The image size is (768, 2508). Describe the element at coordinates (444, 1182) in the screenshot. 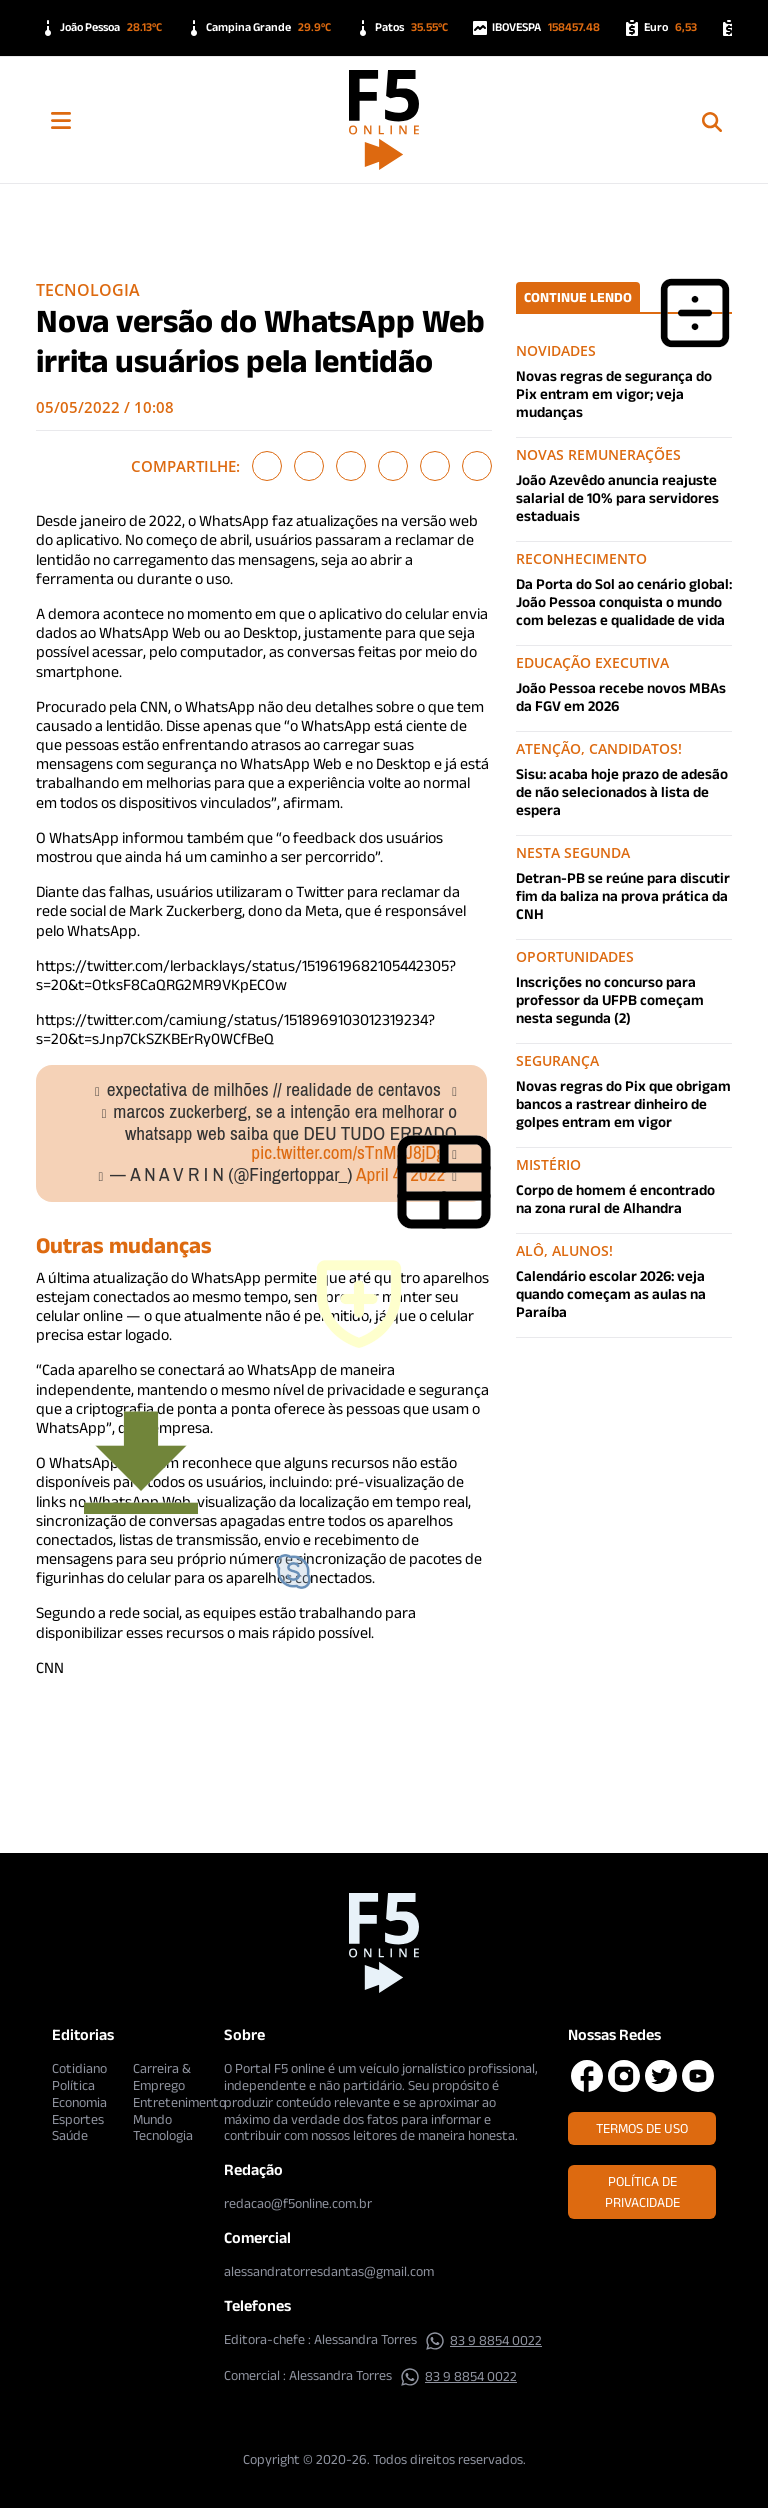

I see `merge selected table cells` at that location.